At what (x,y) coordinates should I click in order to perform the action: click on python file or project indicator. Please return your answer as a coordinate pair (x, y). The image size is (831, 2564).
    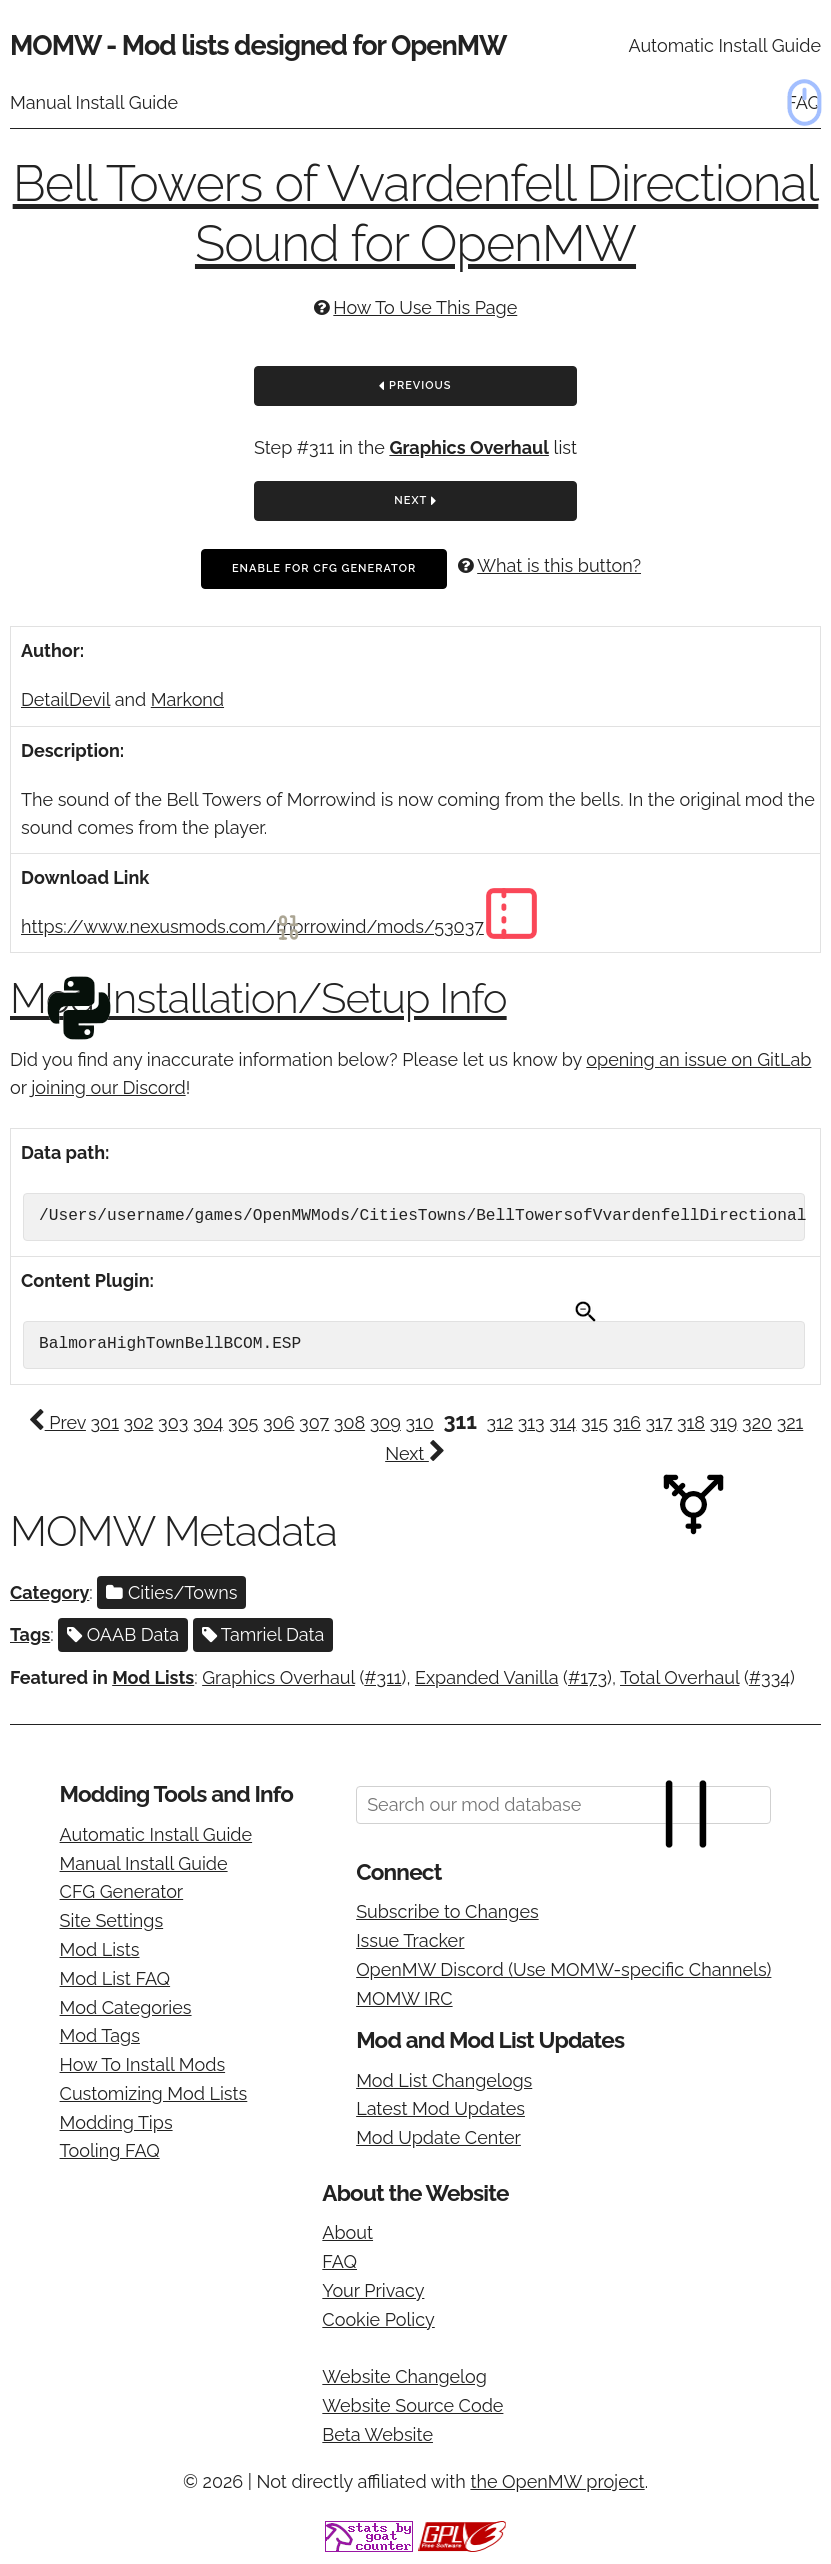
    Looking at the image, I should click on (79, 1008).